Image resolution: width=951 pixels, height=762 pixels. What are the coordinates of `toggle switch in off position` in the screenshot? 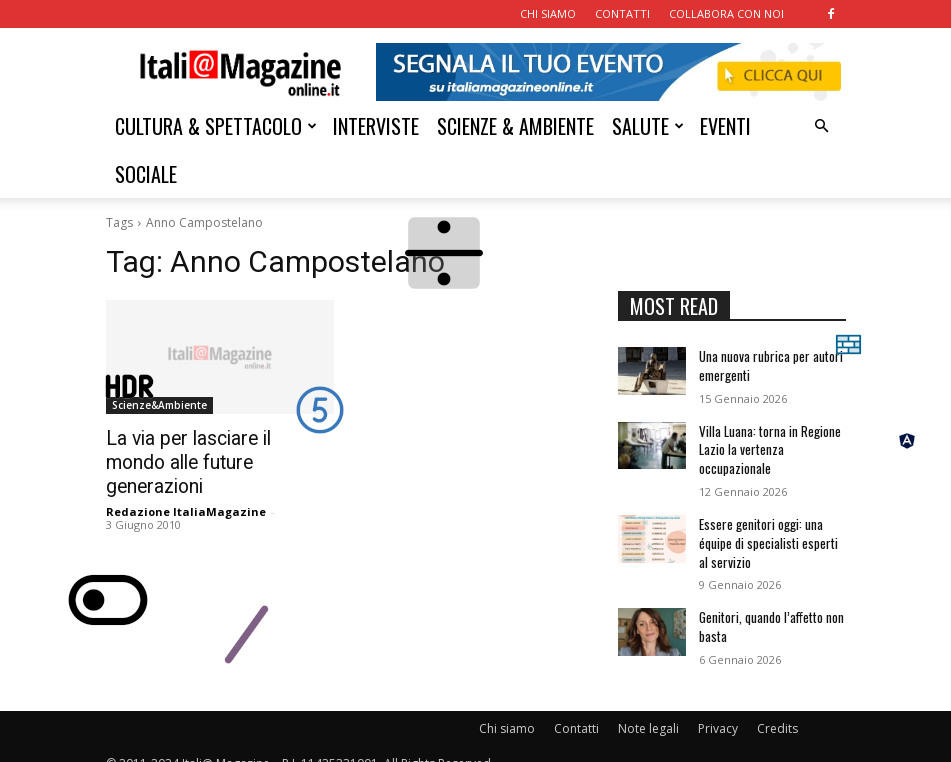 It's located at (108, 600).